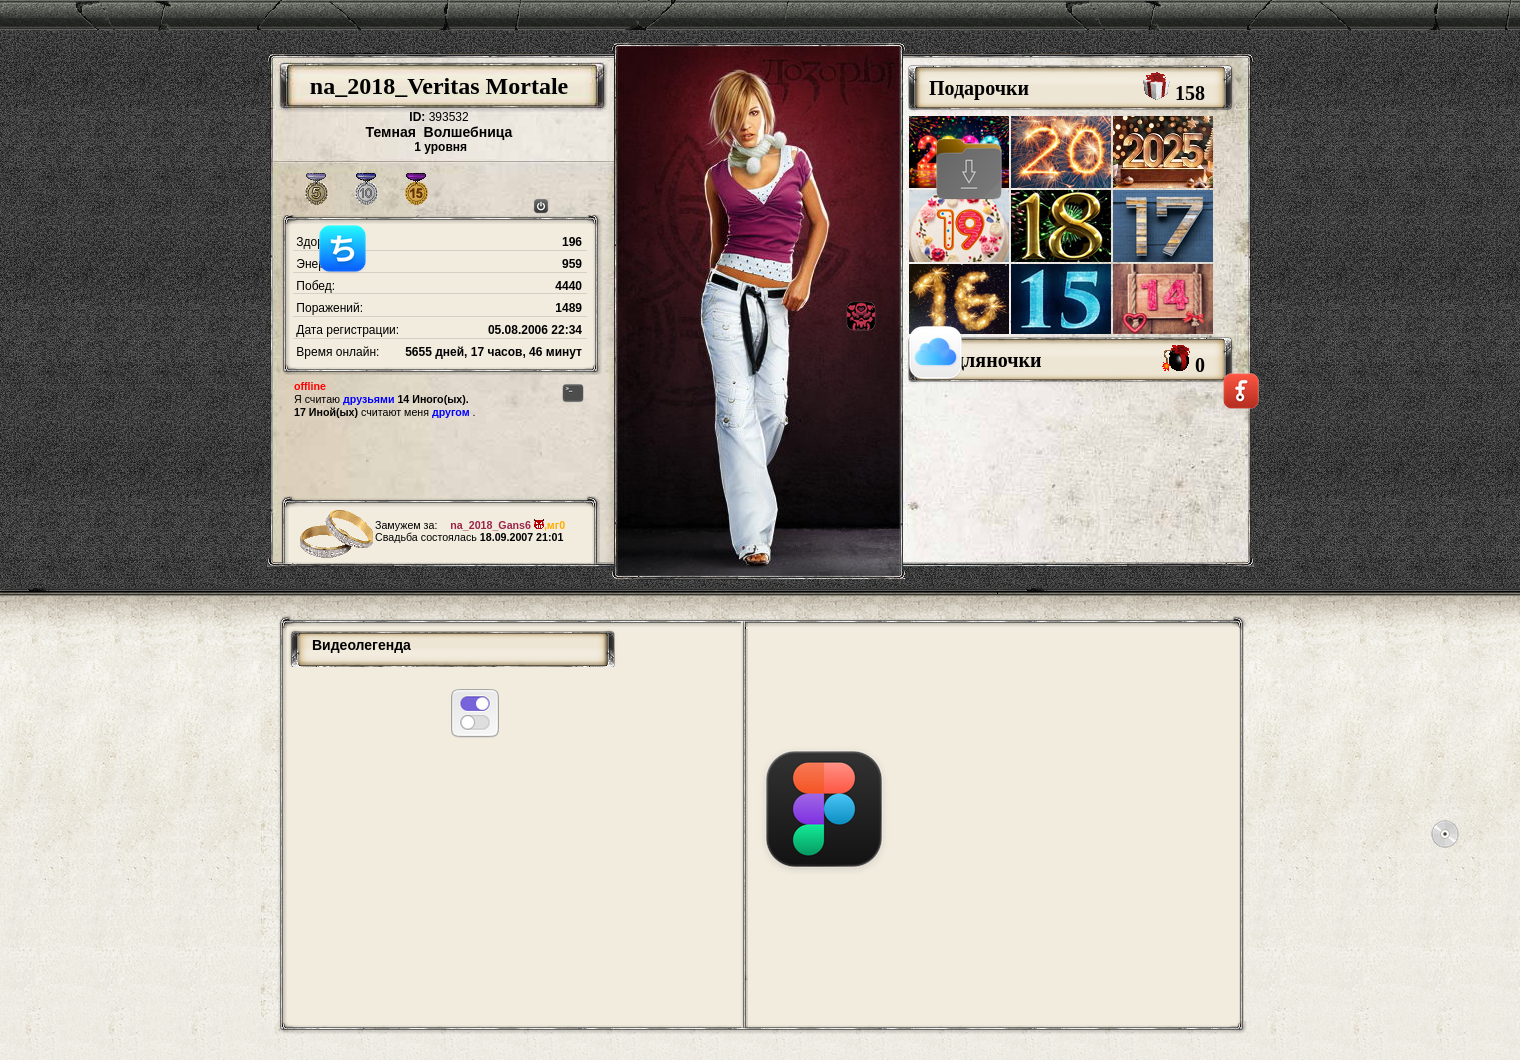 This screenshot has height=1060, width=1520. I want to click on open iCloud+ settings and storage management, so click(935, 352).